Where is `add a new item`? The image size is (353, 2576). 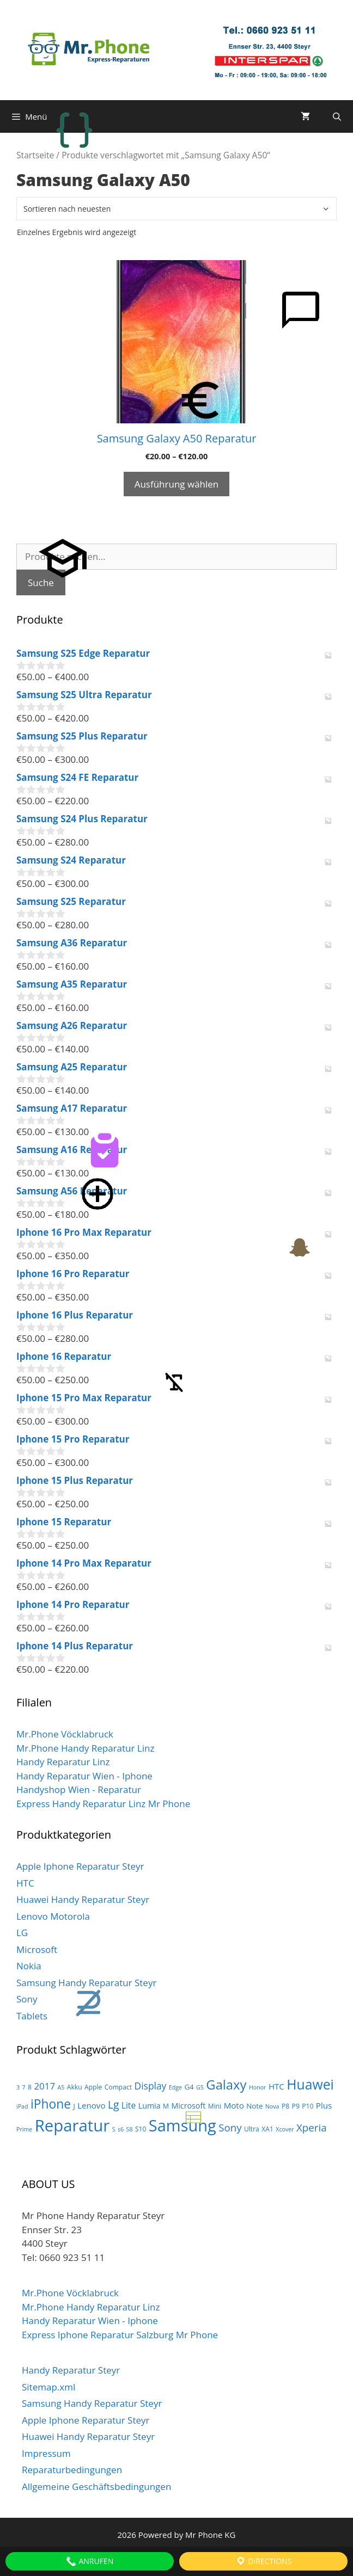
add a new item is located at coordinates (98, 1194).